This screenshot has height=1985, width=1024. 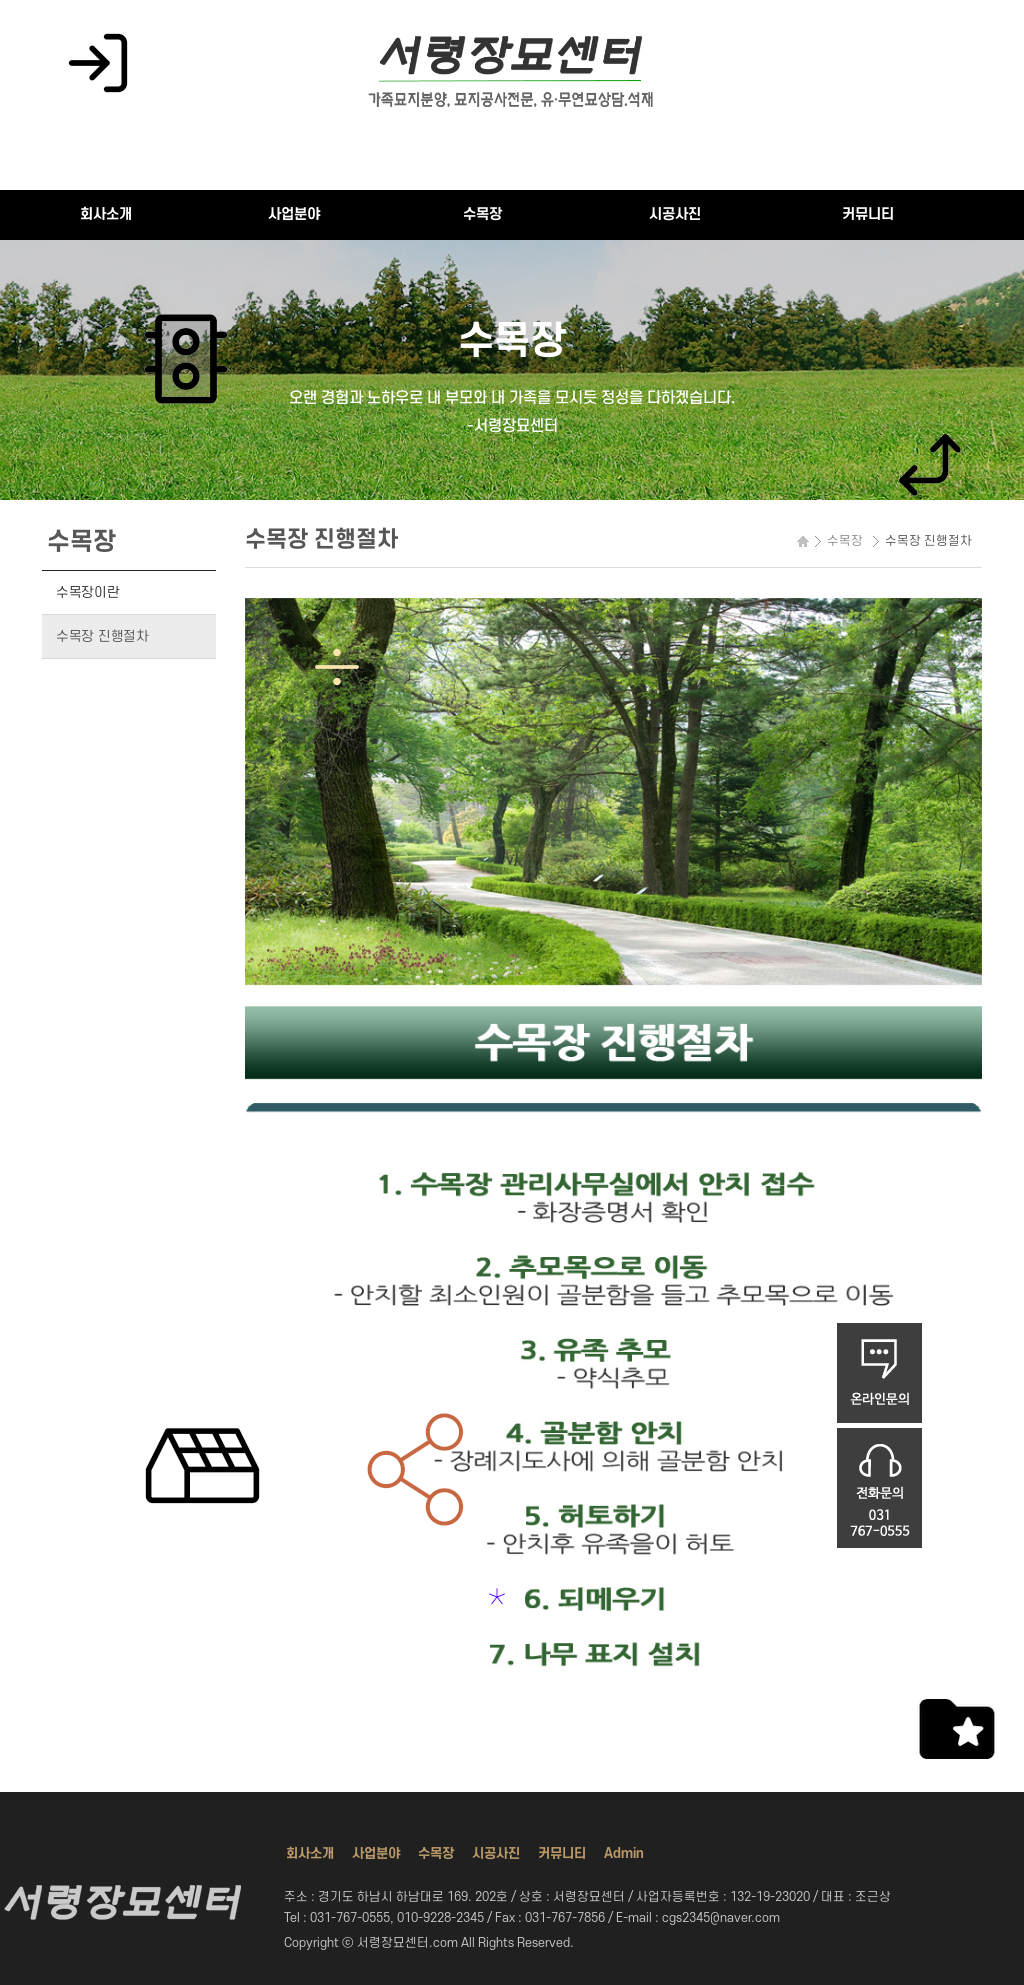 What do you see at coordinates (186, 359) in the screenshot?
I see `traffic or signal status indicator` at bounding box center [186, 359].